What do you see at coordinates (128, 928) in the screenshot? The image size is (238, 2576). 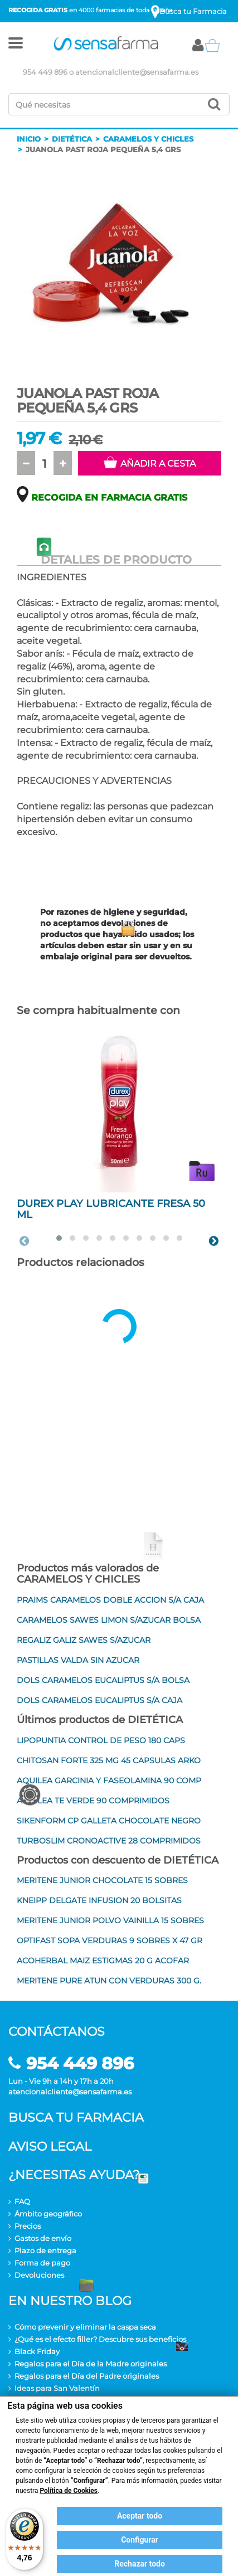 I see `indicates a locked or protected item` at bounding box center [128, 928].